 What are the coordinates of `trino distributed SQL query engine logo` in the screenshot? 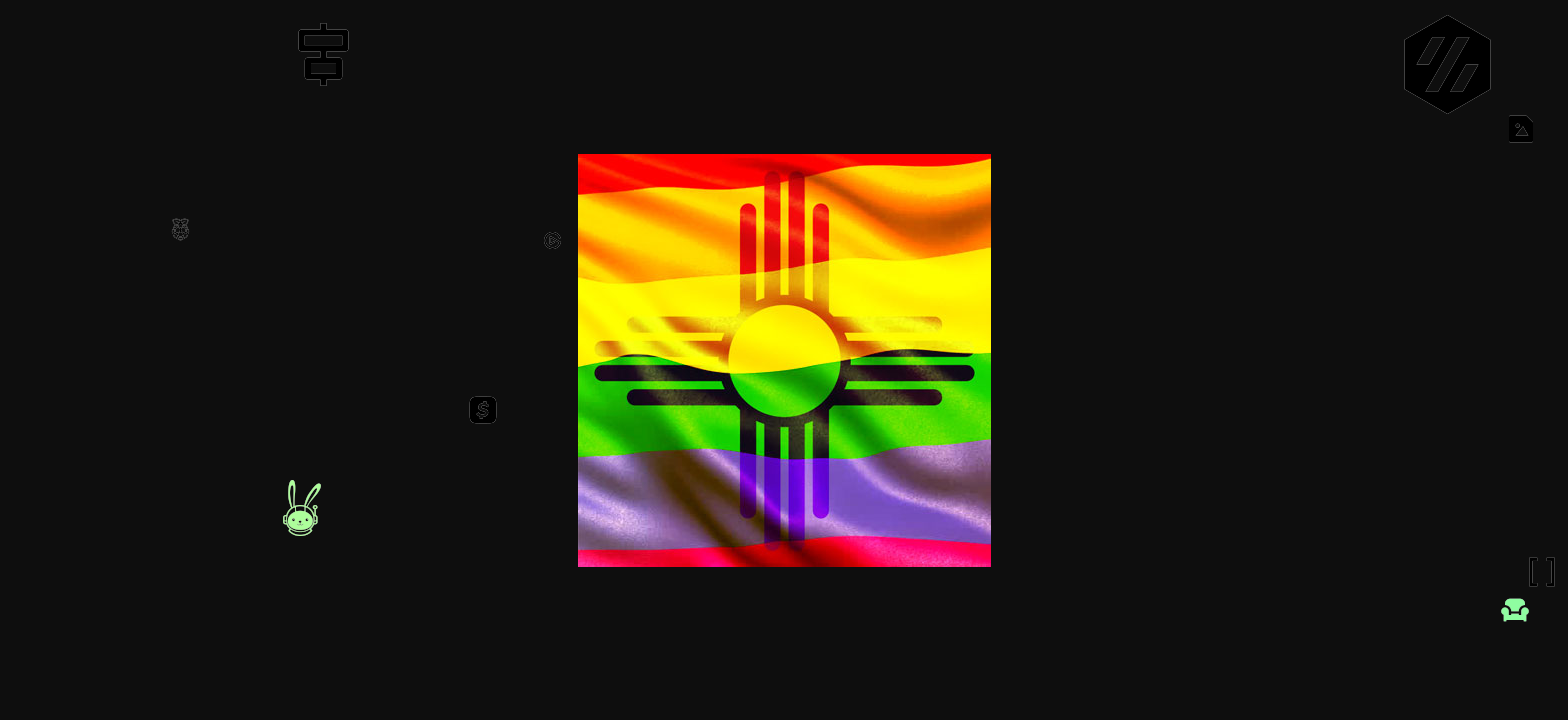 It's located at (302, 508).